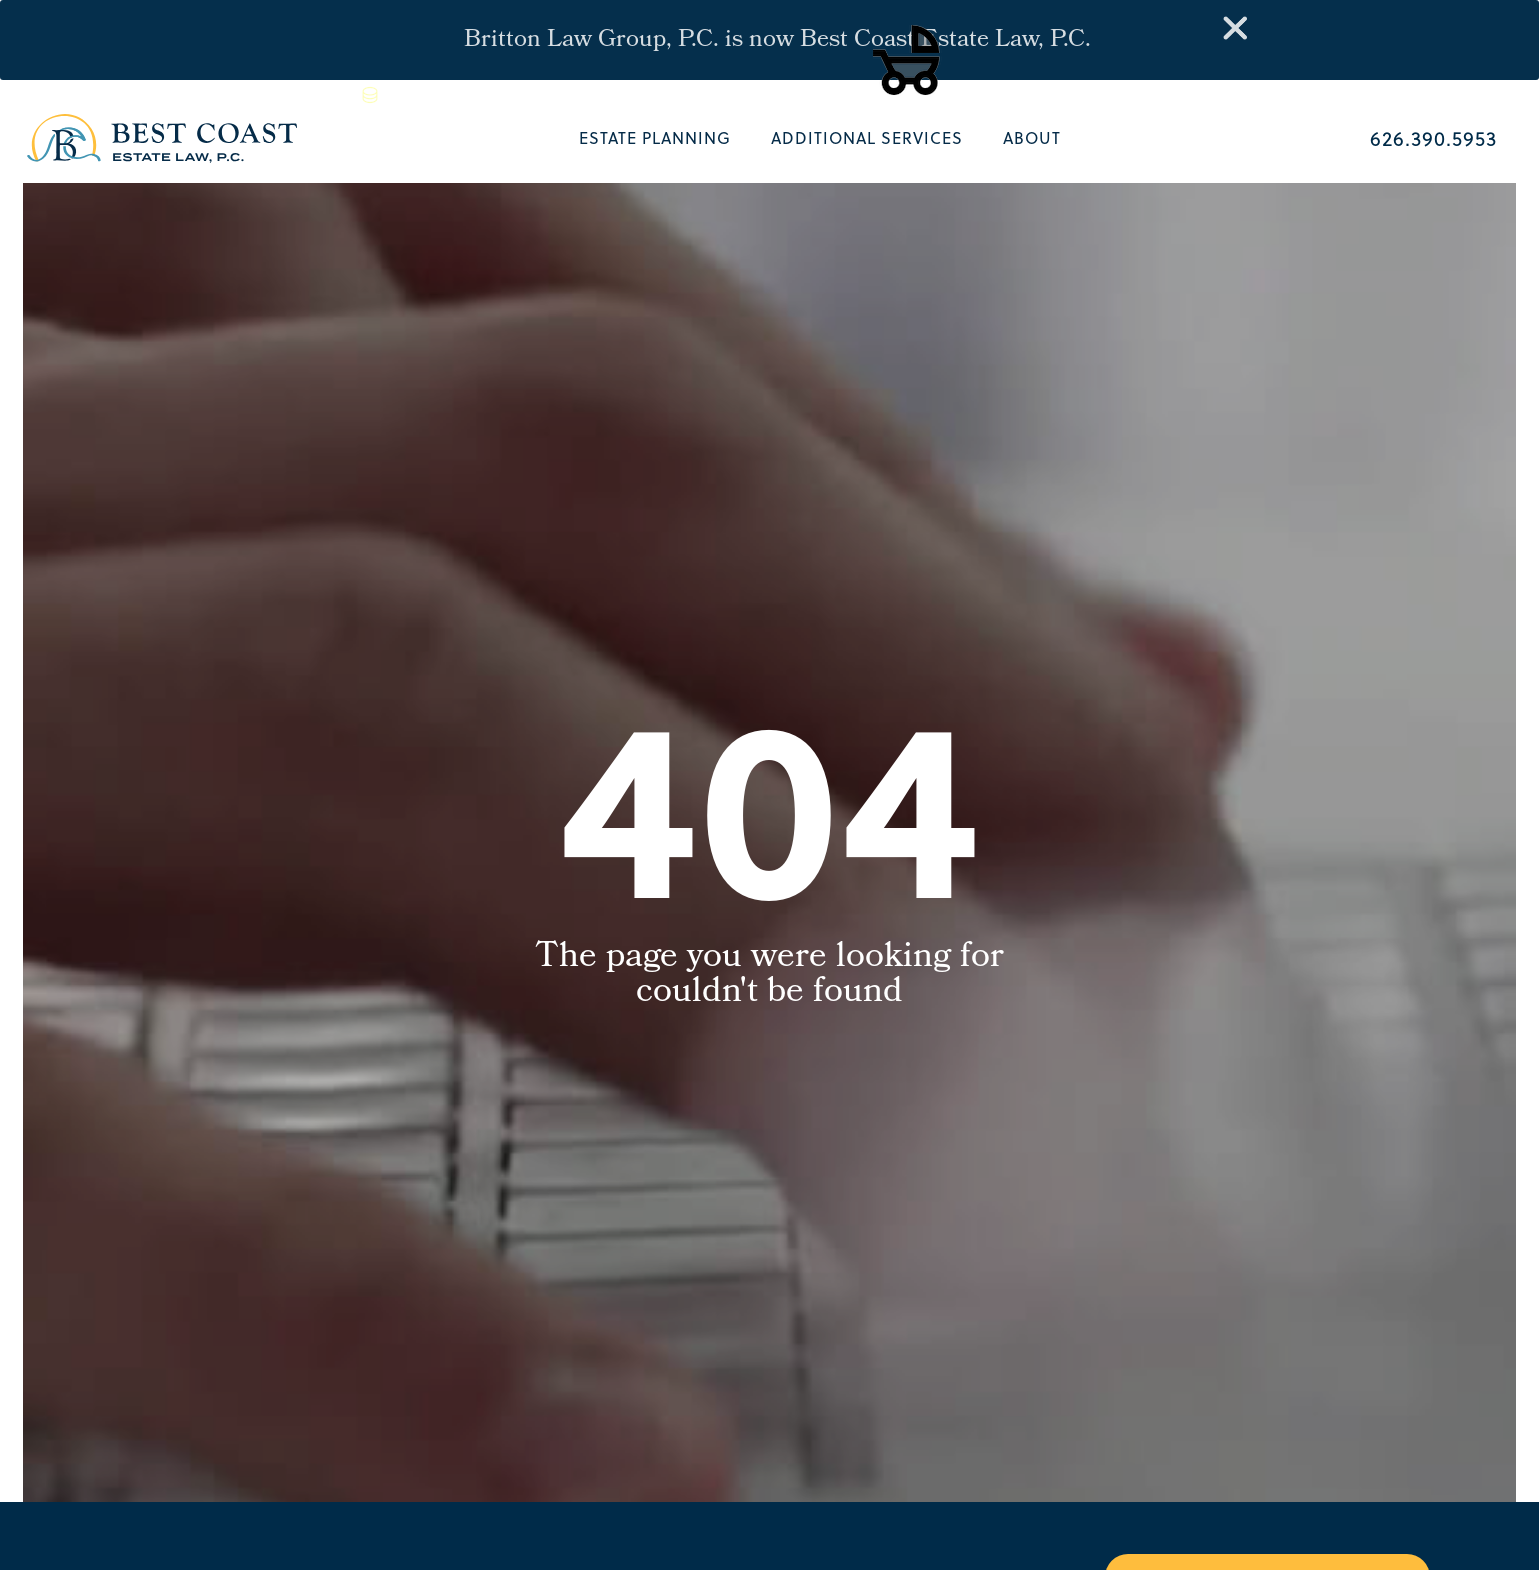 This screenshot has height=1570, width=1539. I want to click on indicates child-friendly or family-friendly location, so click(908, 60).